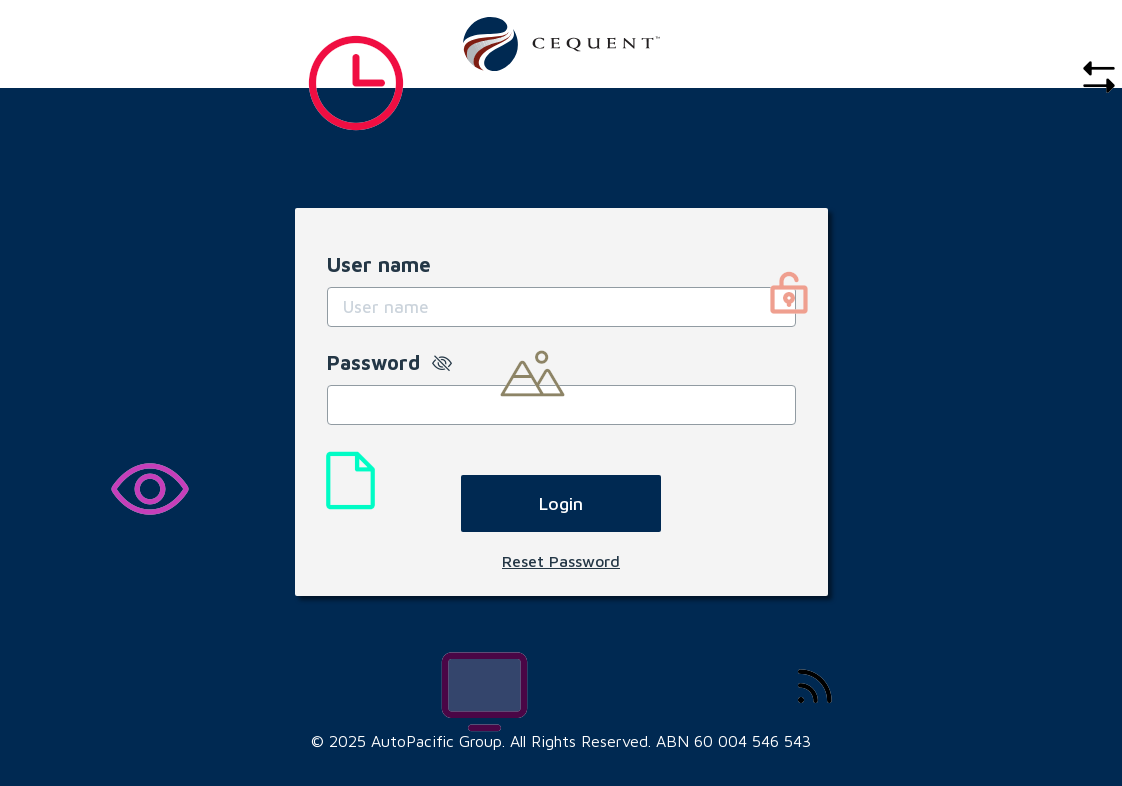 The height and width of the screenshot is (786, 1122). I want to click on view time or clock settings, so click(356, 83).